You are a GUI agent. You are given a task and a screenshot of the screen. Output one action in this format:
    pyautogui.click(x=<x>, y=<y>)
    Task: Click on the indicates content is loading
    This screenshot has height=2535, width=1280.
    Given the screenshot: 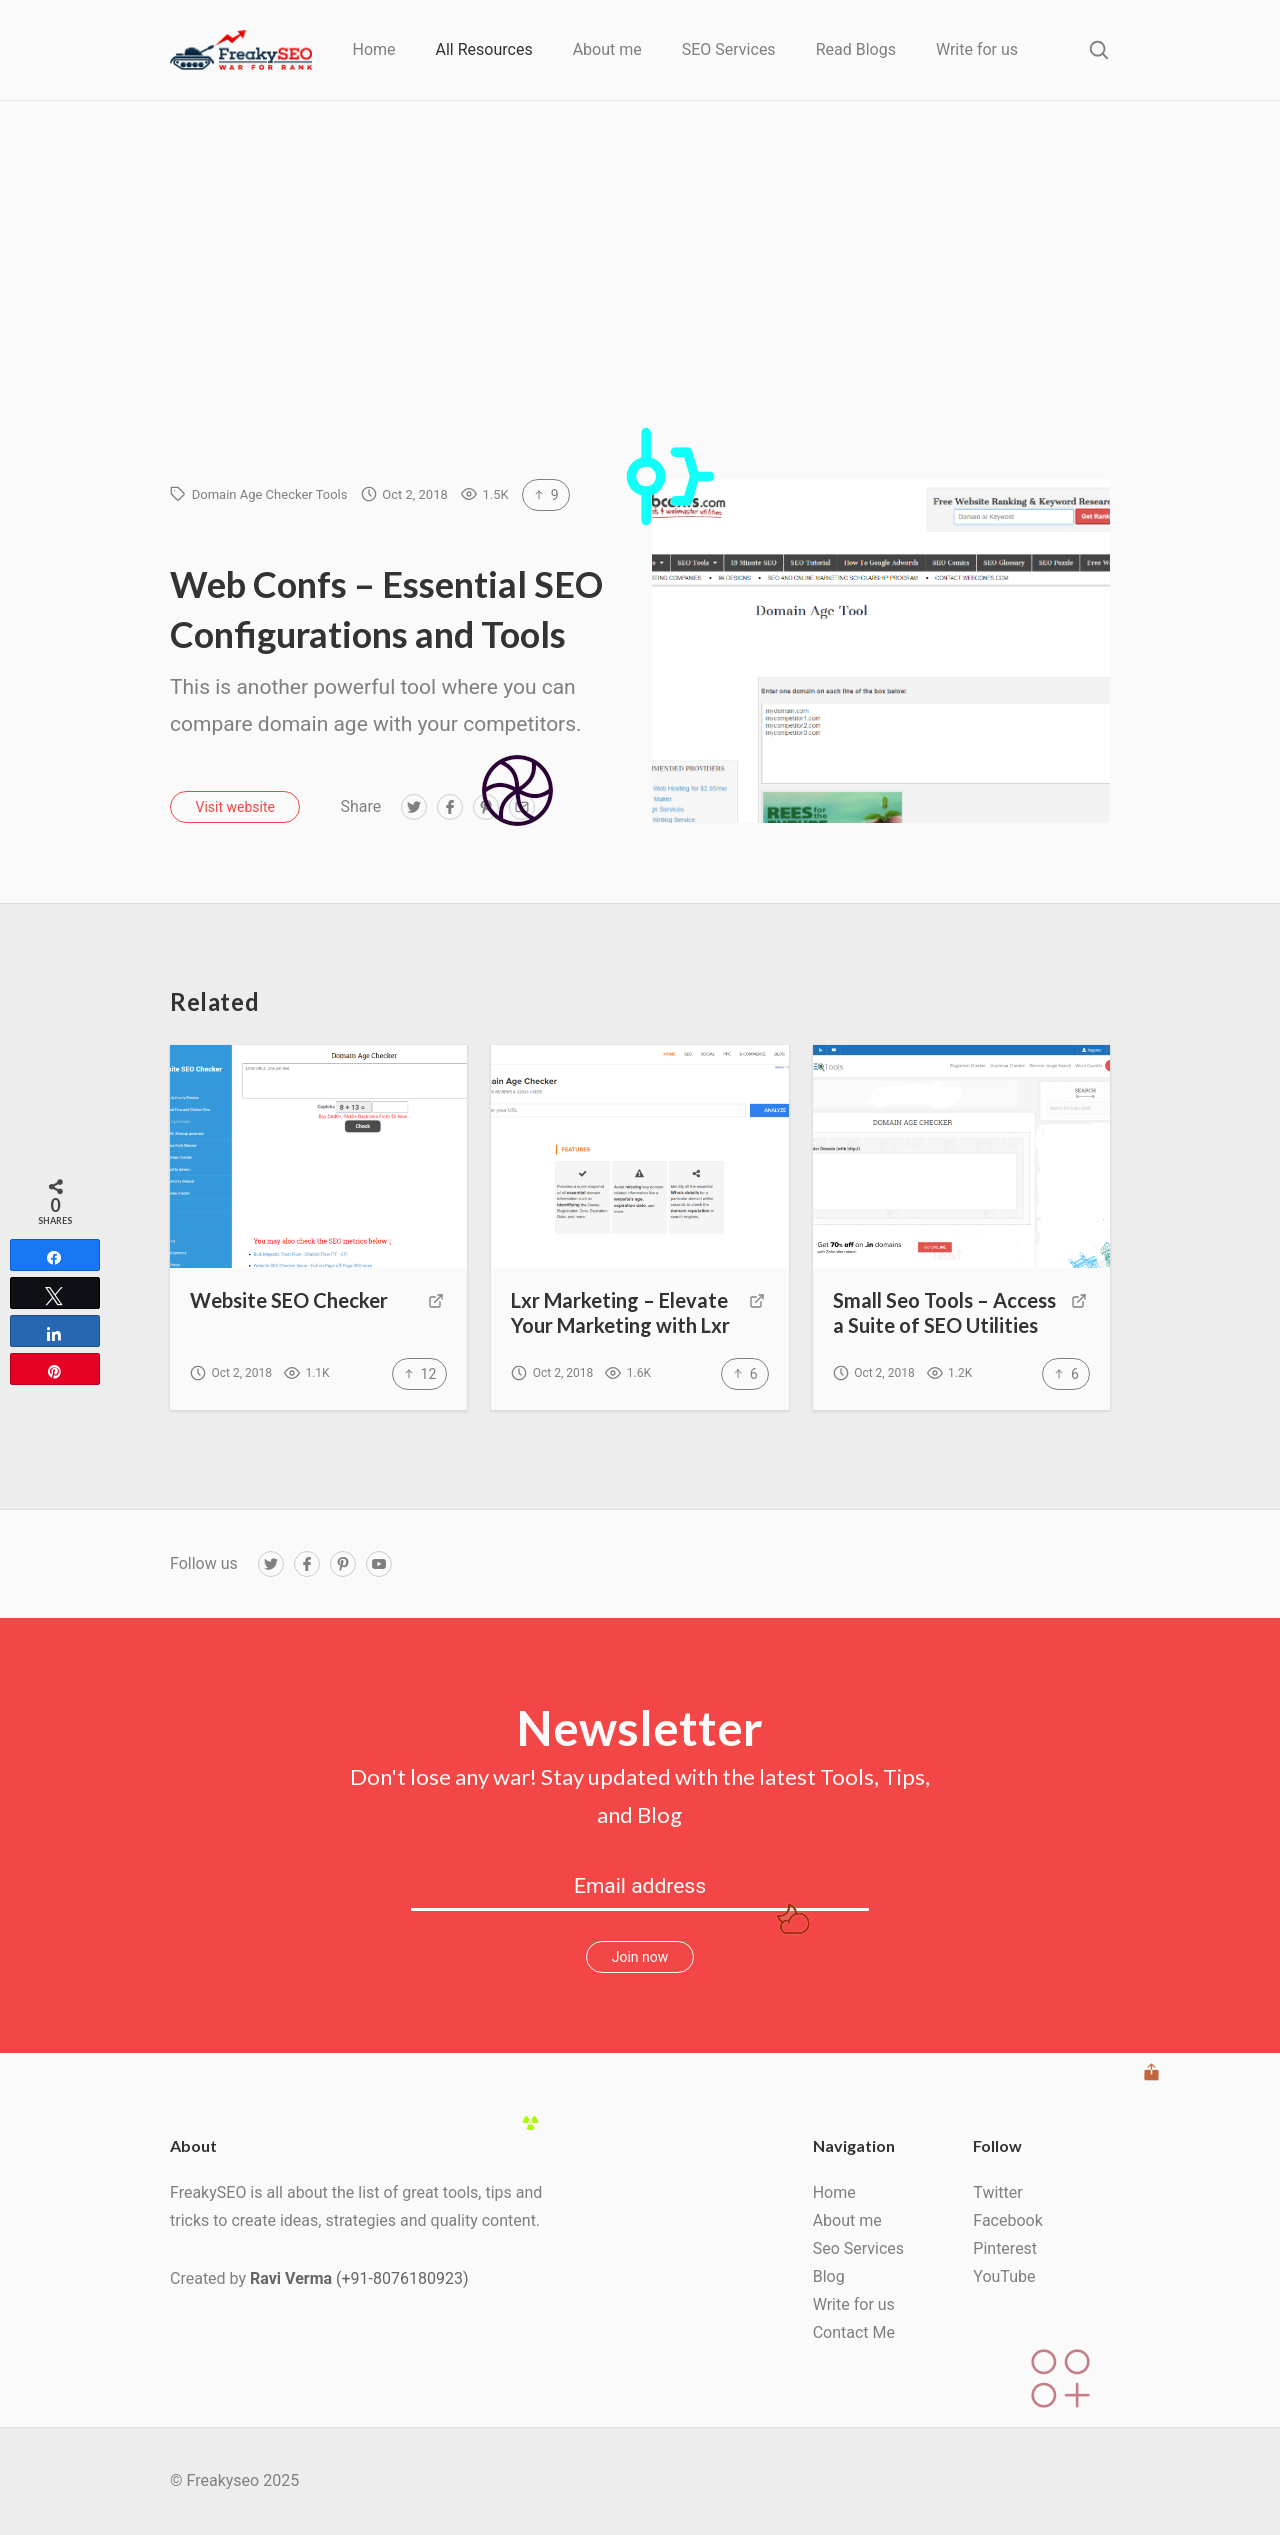 What is the action you would take?
    pyautogui.click(x=517, y=790)
    